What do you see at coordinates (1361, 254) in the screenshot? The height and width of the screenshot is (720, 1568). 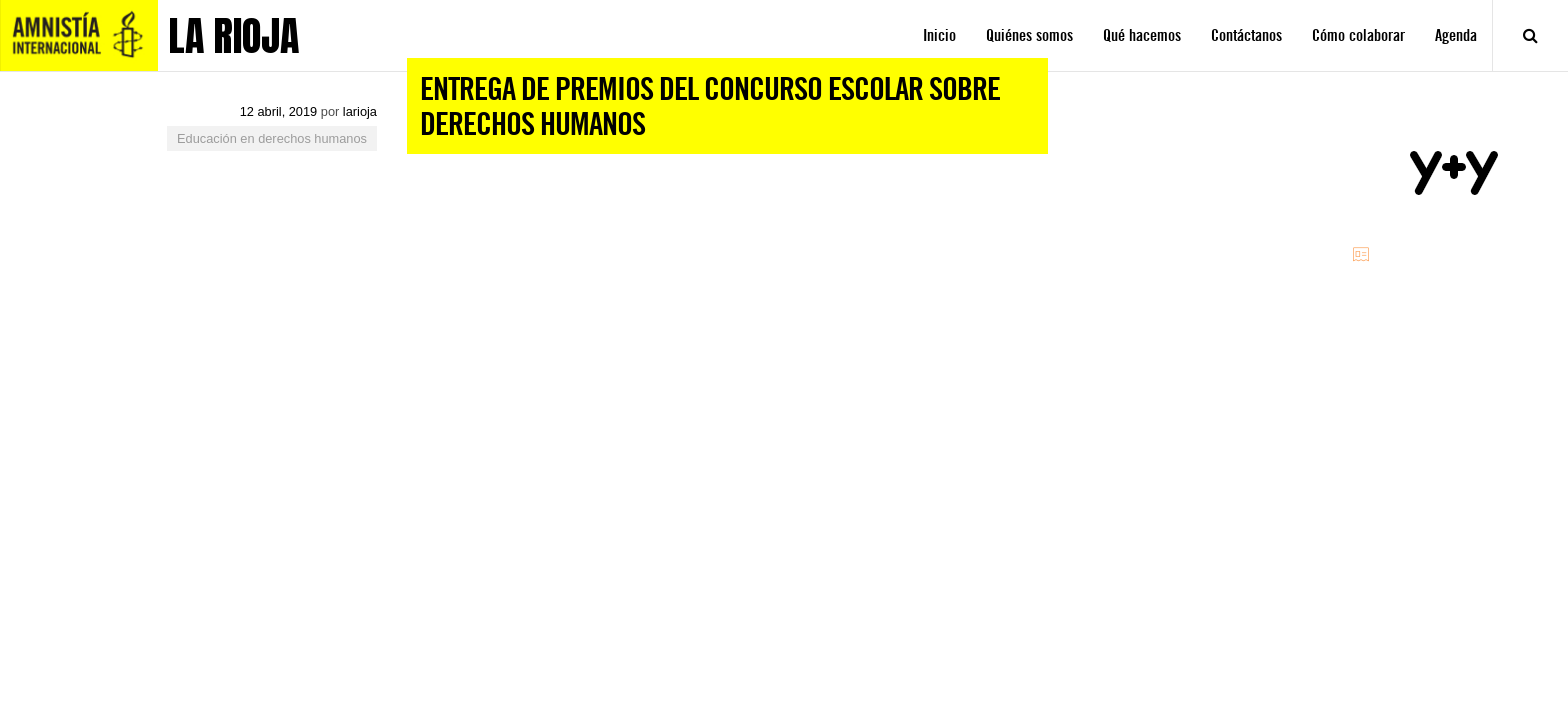 I see `view news articles or press clippings` at bounding box center [1361, 254].